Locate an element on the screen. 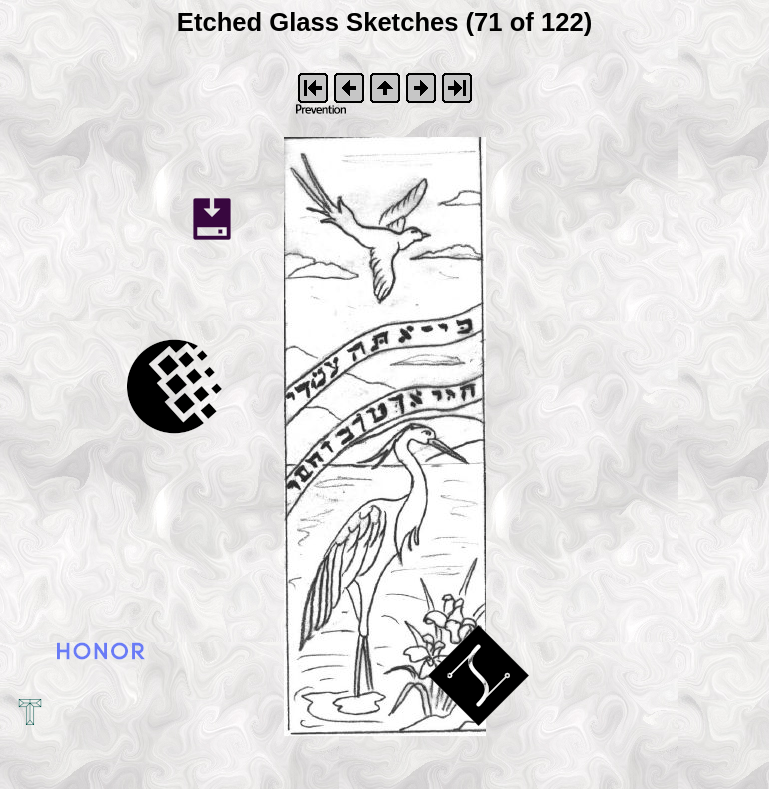 Image resolution: width=769 pixels, height=789 pixels. honor brand logo is located at coordinates (101, 651).